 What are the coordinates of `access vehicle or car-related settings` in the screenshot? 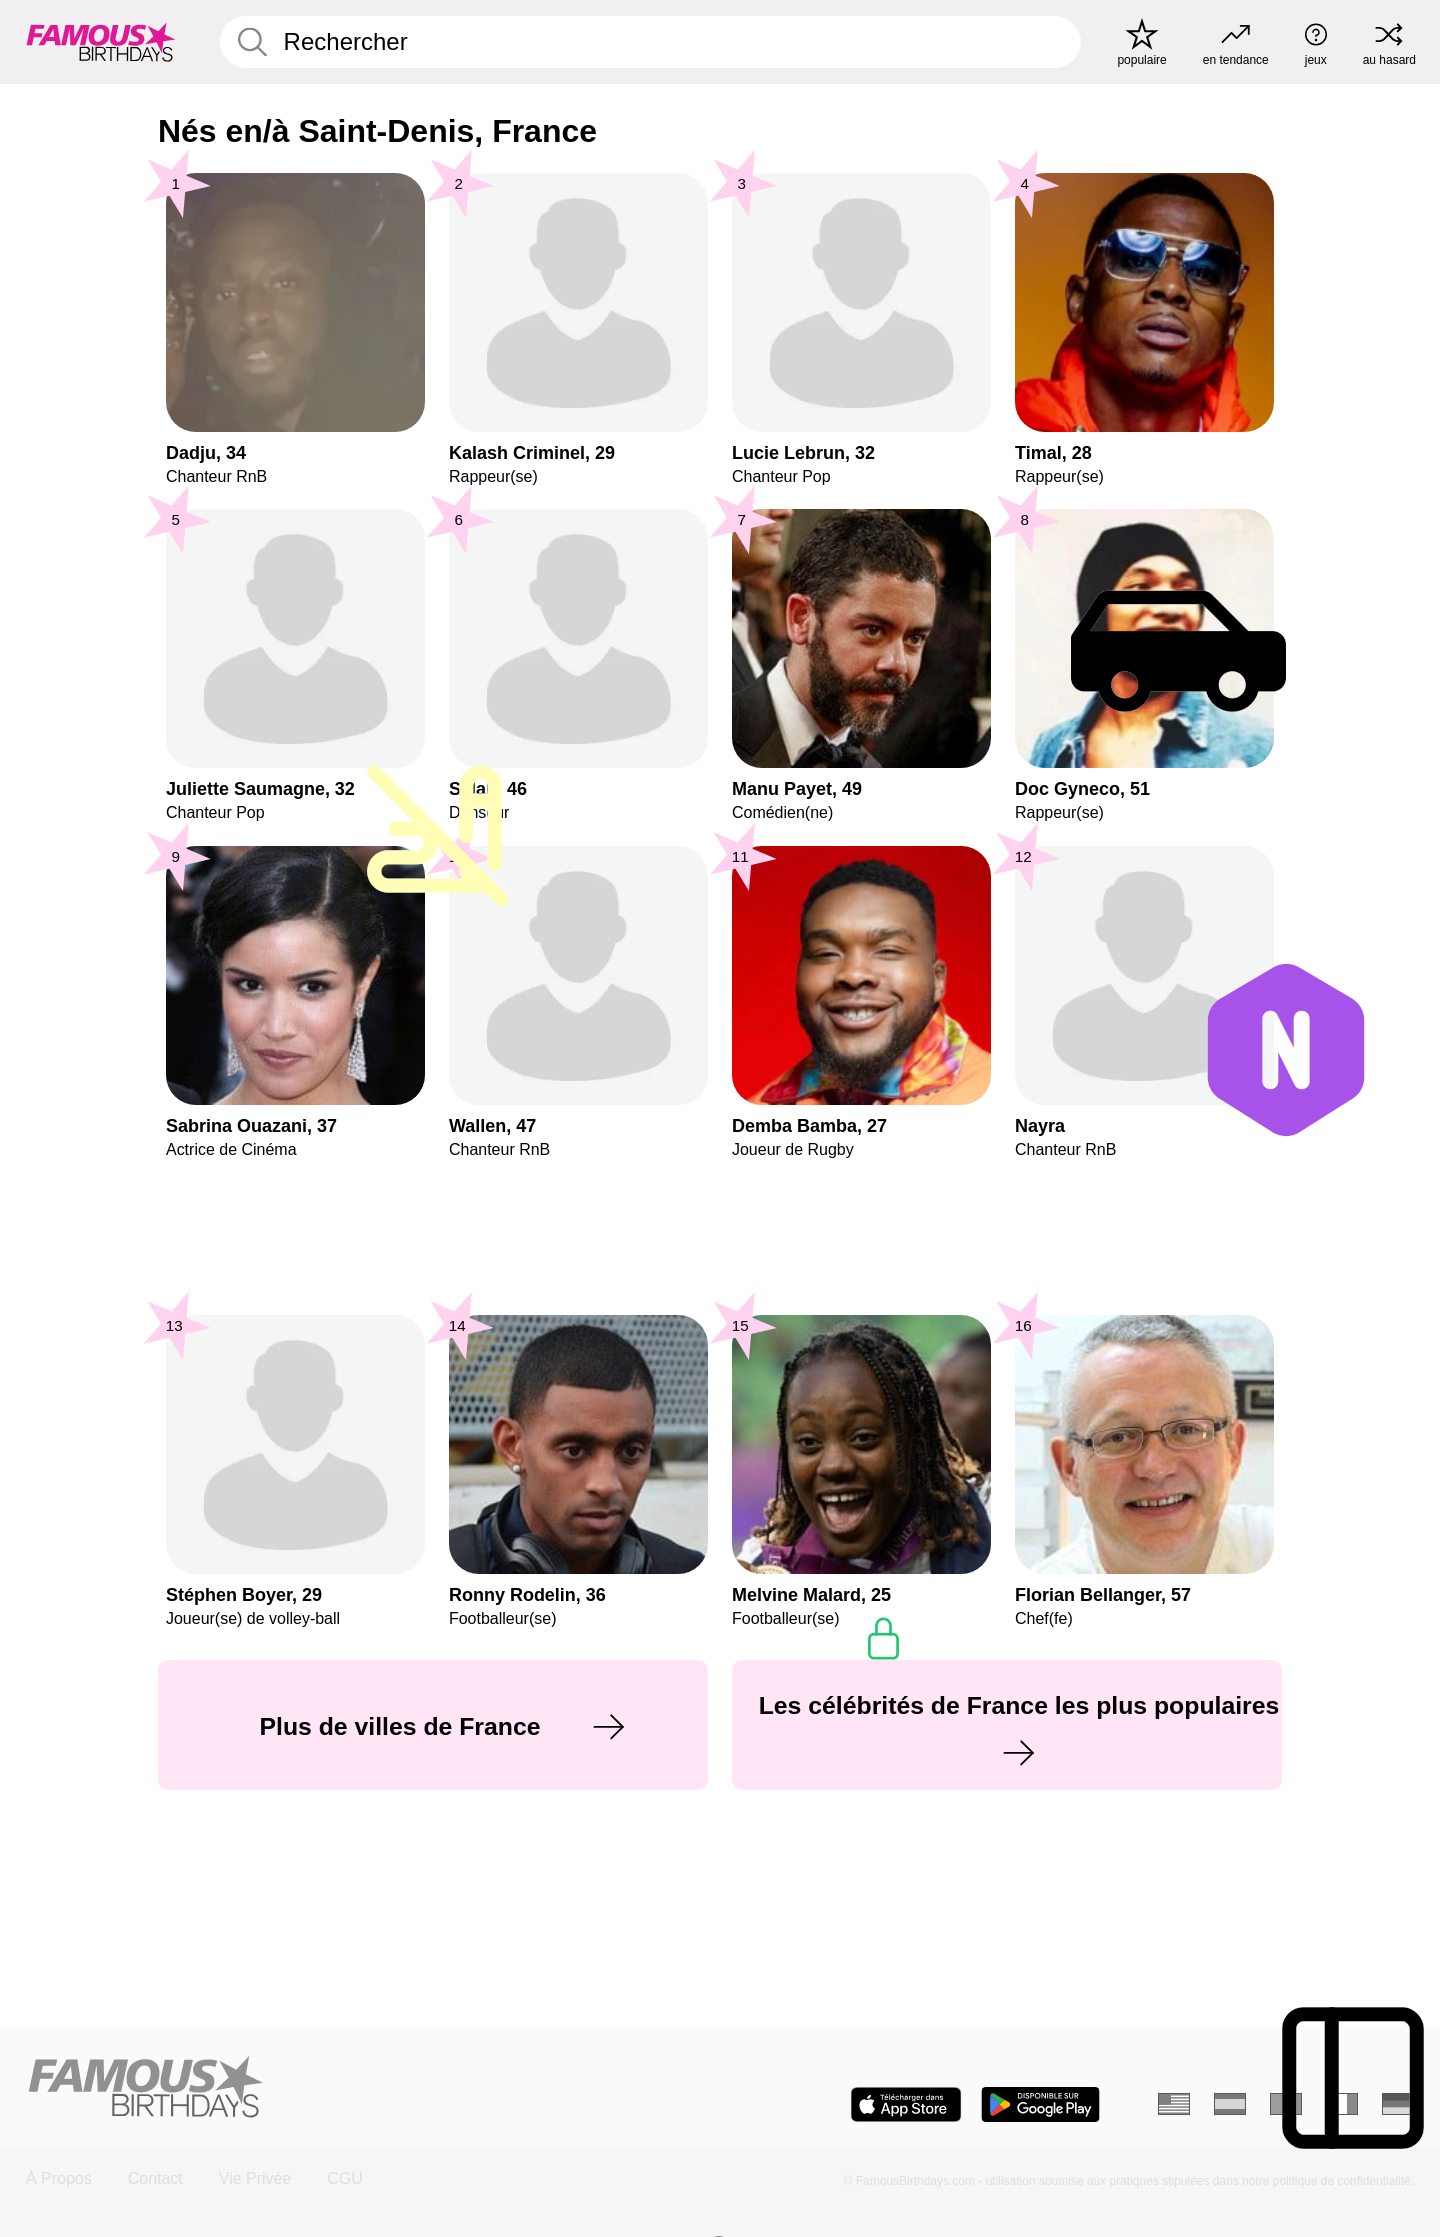 It's located at (1178, 644).